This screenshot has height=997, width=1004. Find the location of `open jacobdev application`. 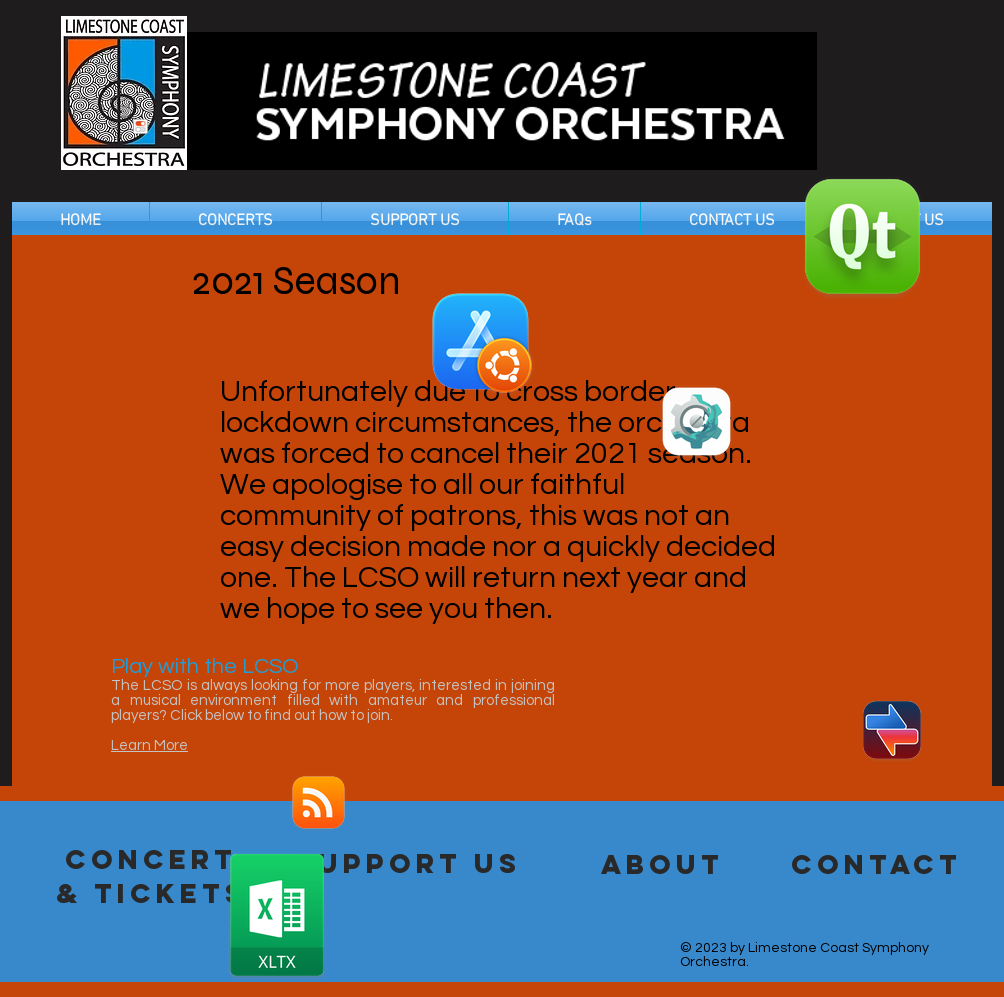

open jacobdev application is located at coordinates (696, 421).